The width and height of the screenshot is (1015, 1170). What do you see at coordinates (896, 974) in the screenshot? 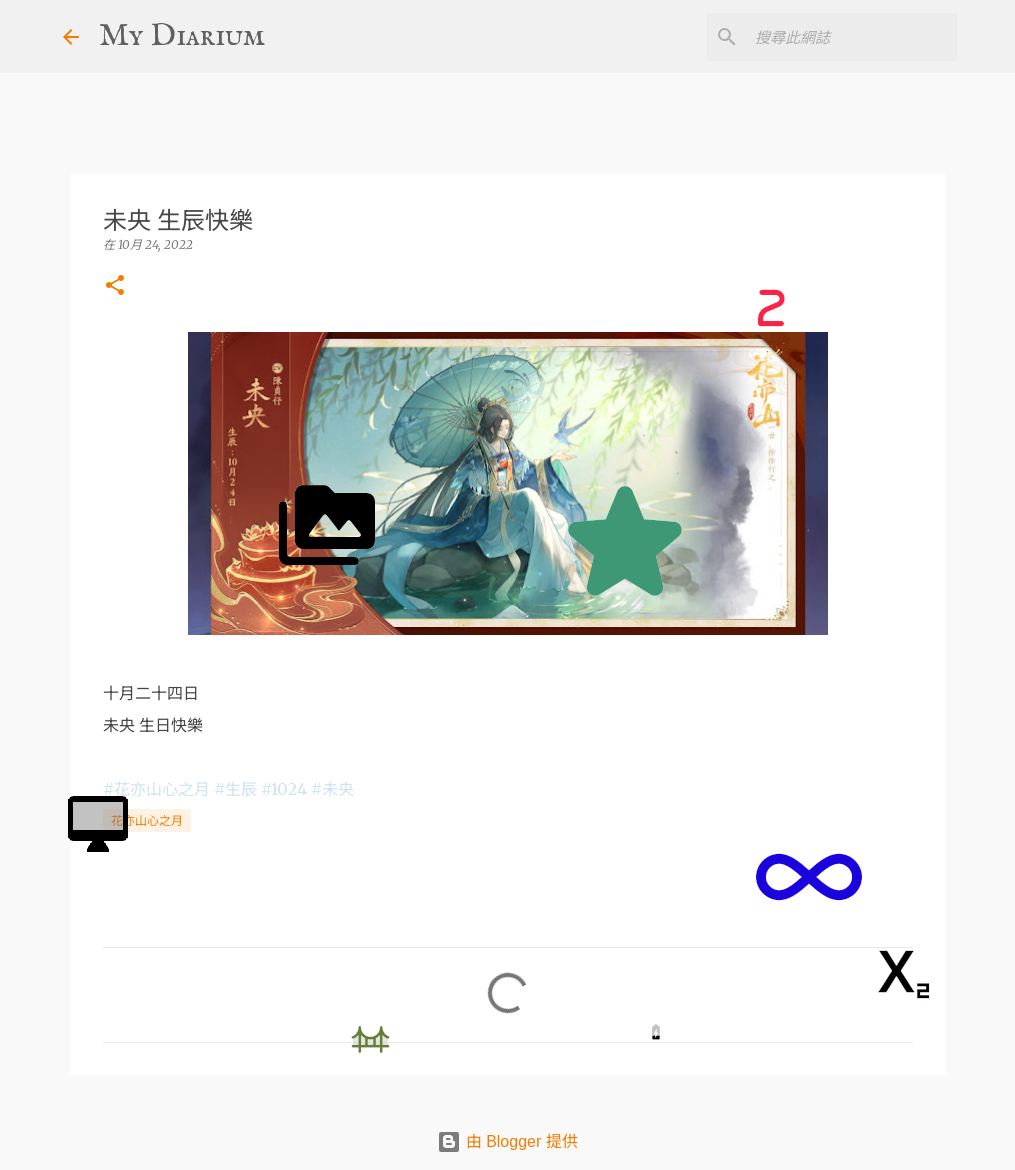
I see `format text as subscript` at bounding box center [896, 974].